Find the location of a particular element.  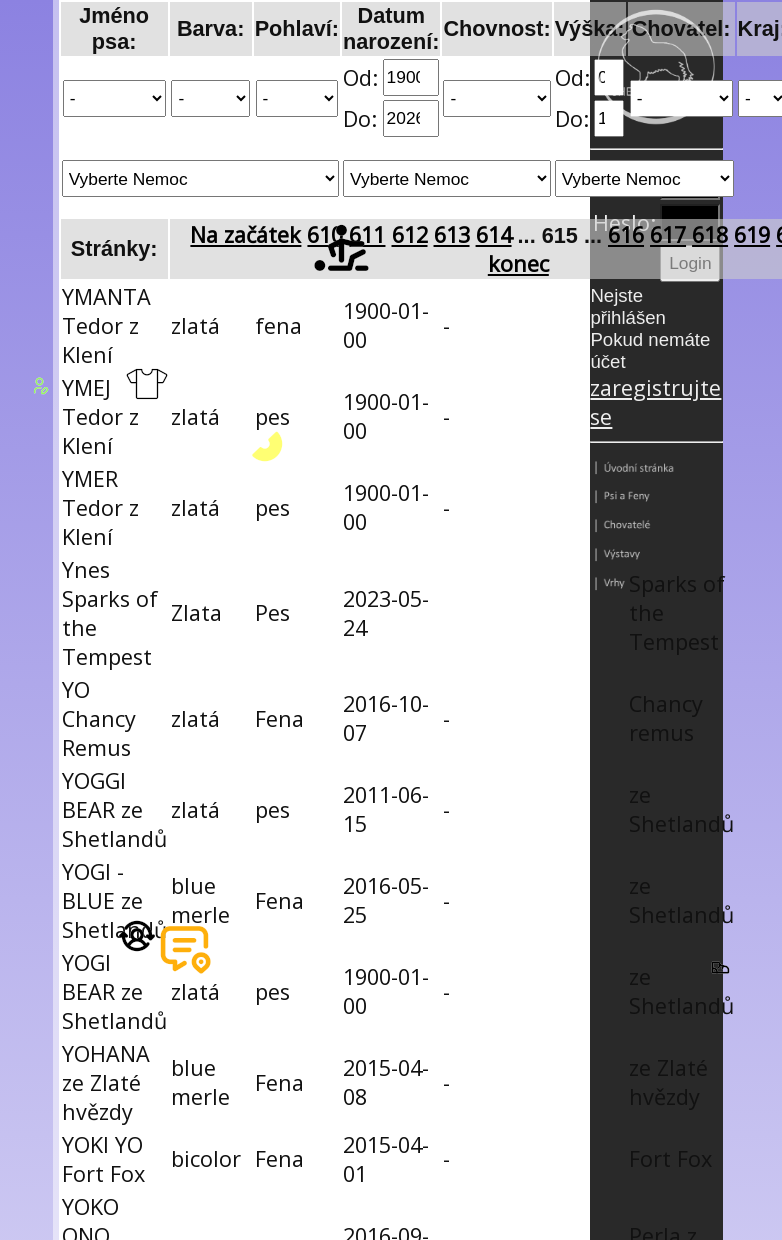

browse clothing or apparel items is located at coordinates (147, 384).